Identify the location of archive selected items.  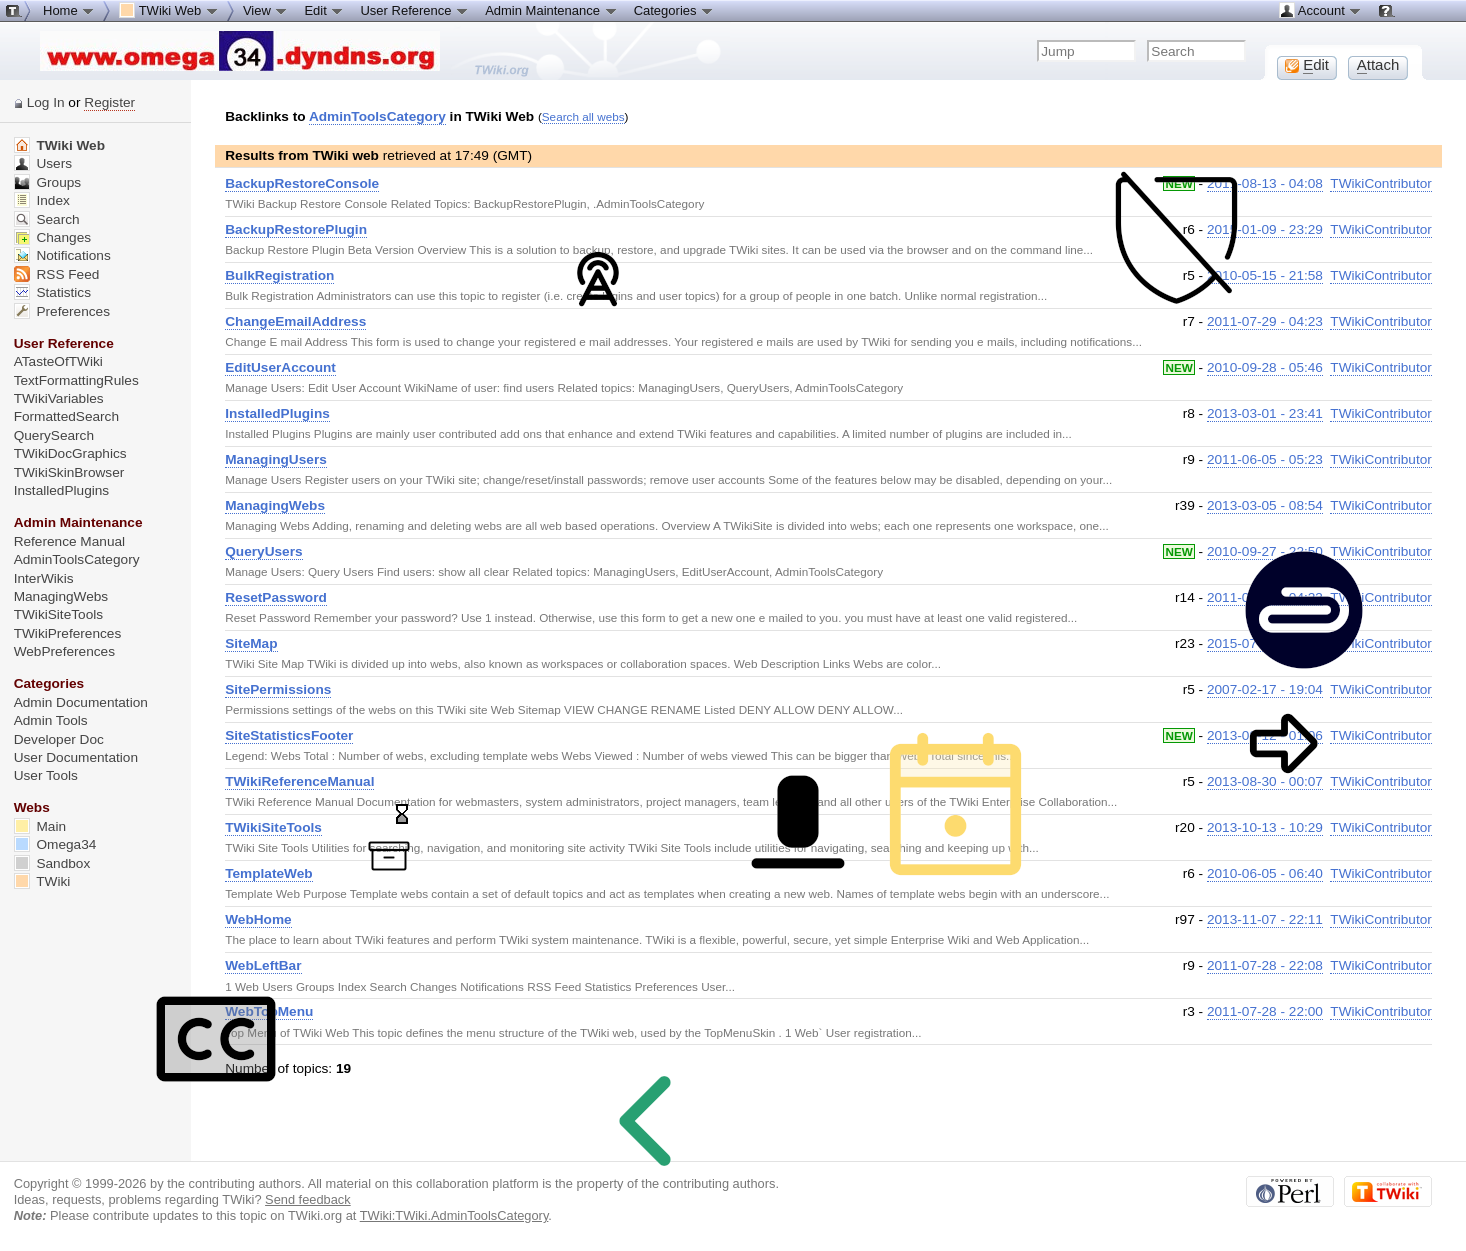
(389, 856).